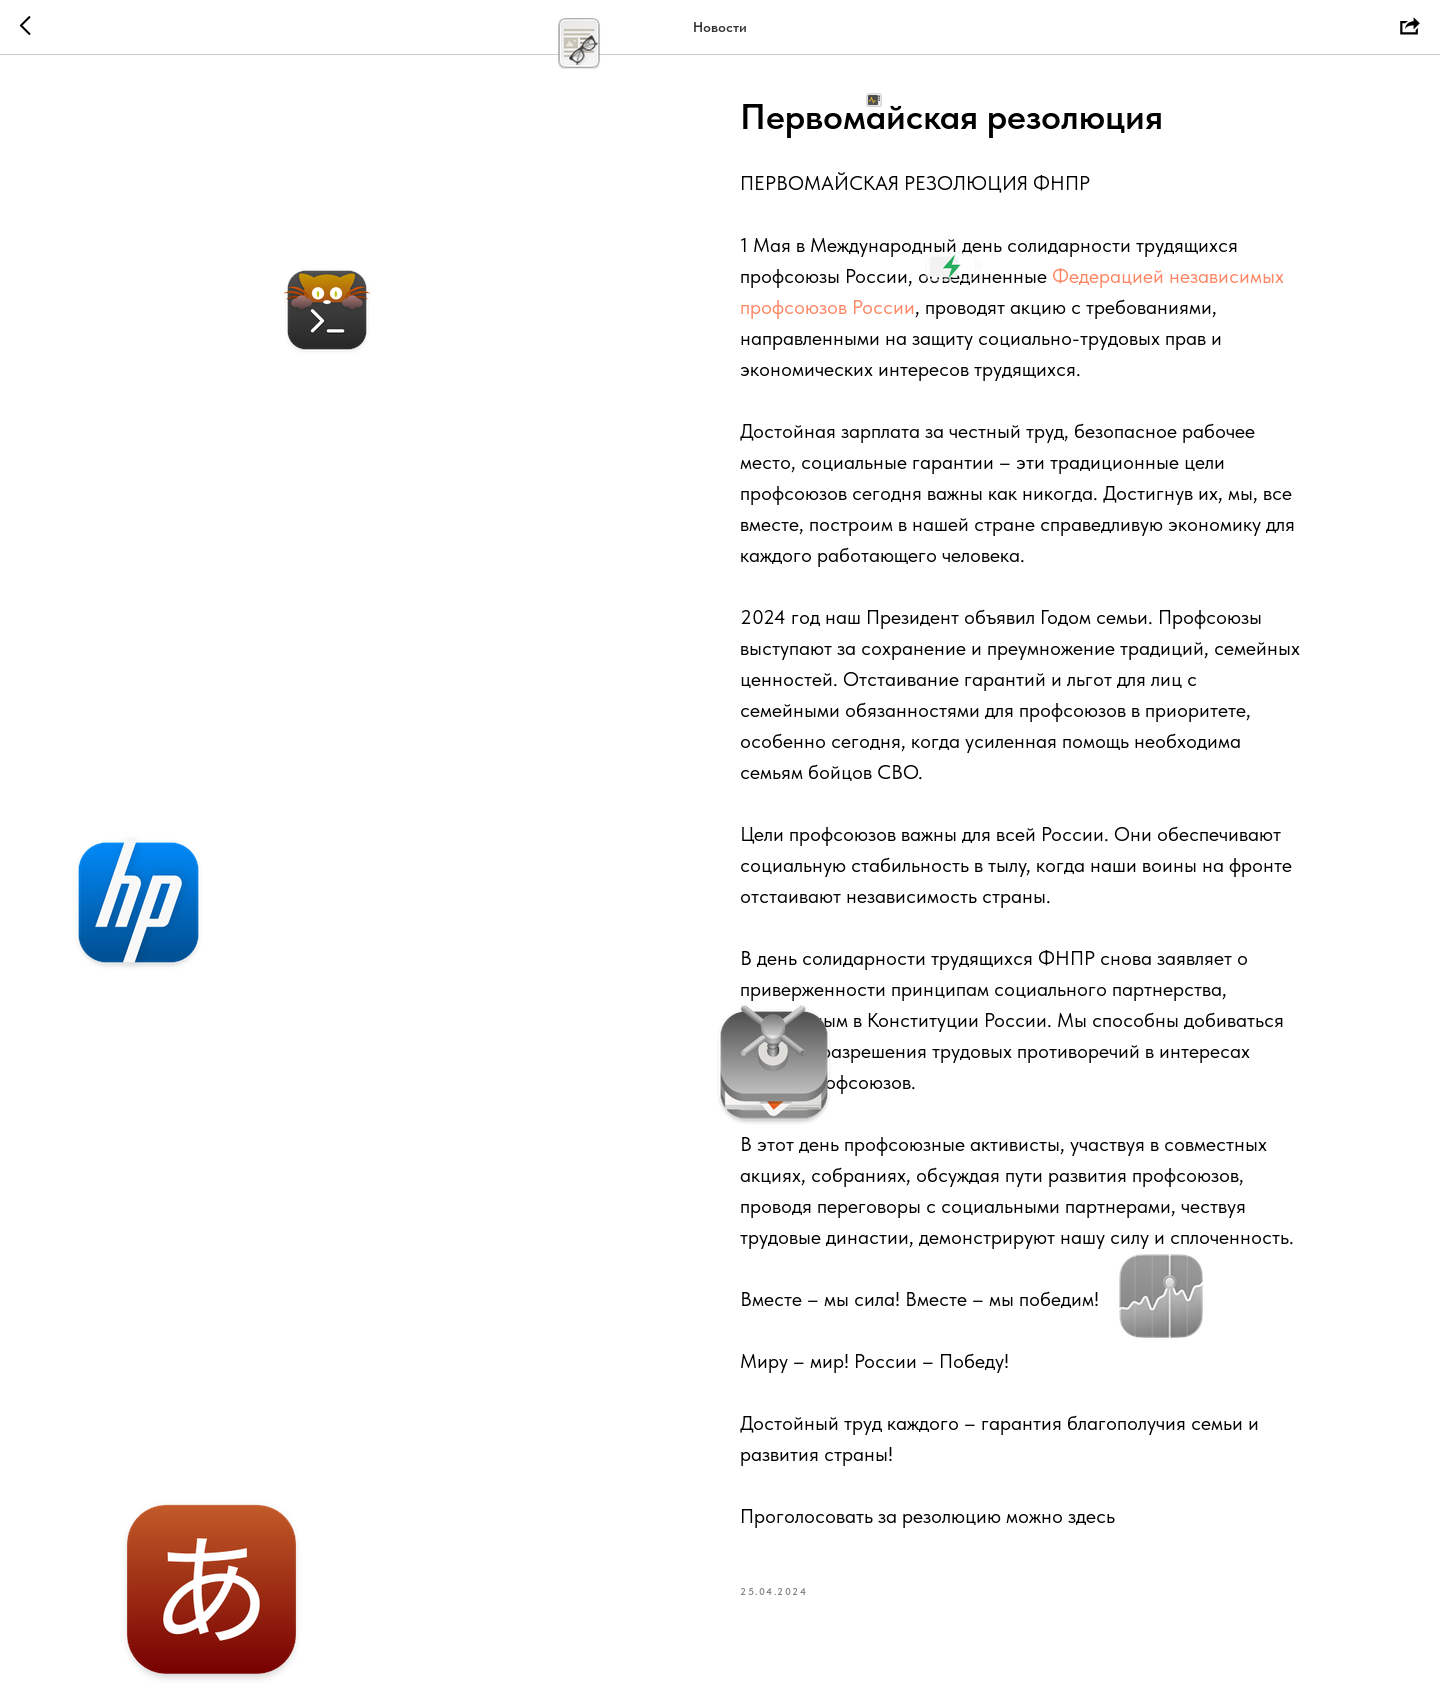 The width and height of the screenshot is (1440, 1694). I want to click on open the stocks app, so click(1161, 1296).